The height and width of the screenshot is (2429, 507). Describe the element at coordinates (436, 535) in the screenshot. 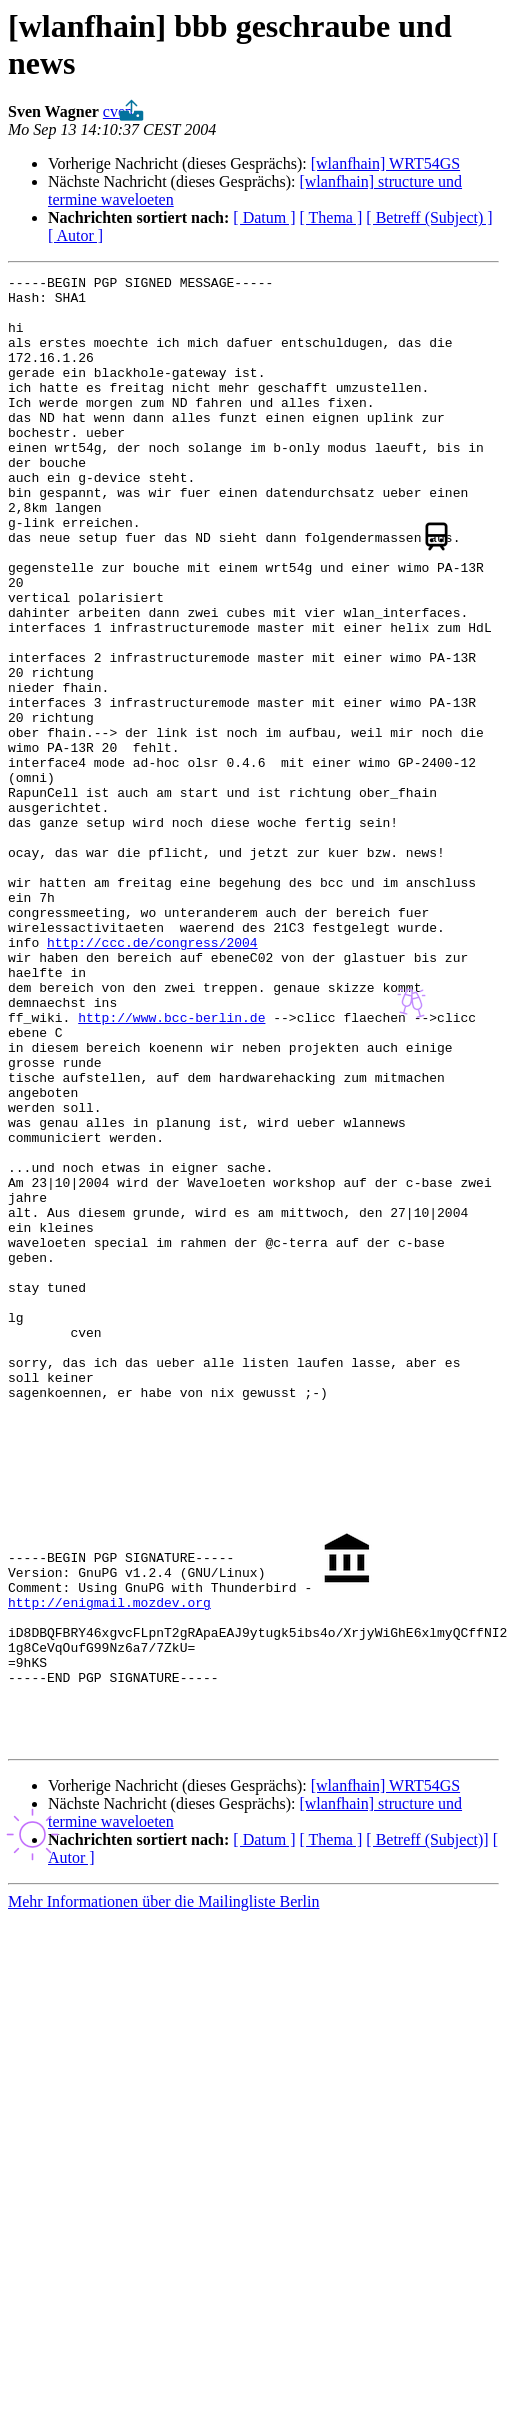

I see `view train schedules or rail services` at that location.